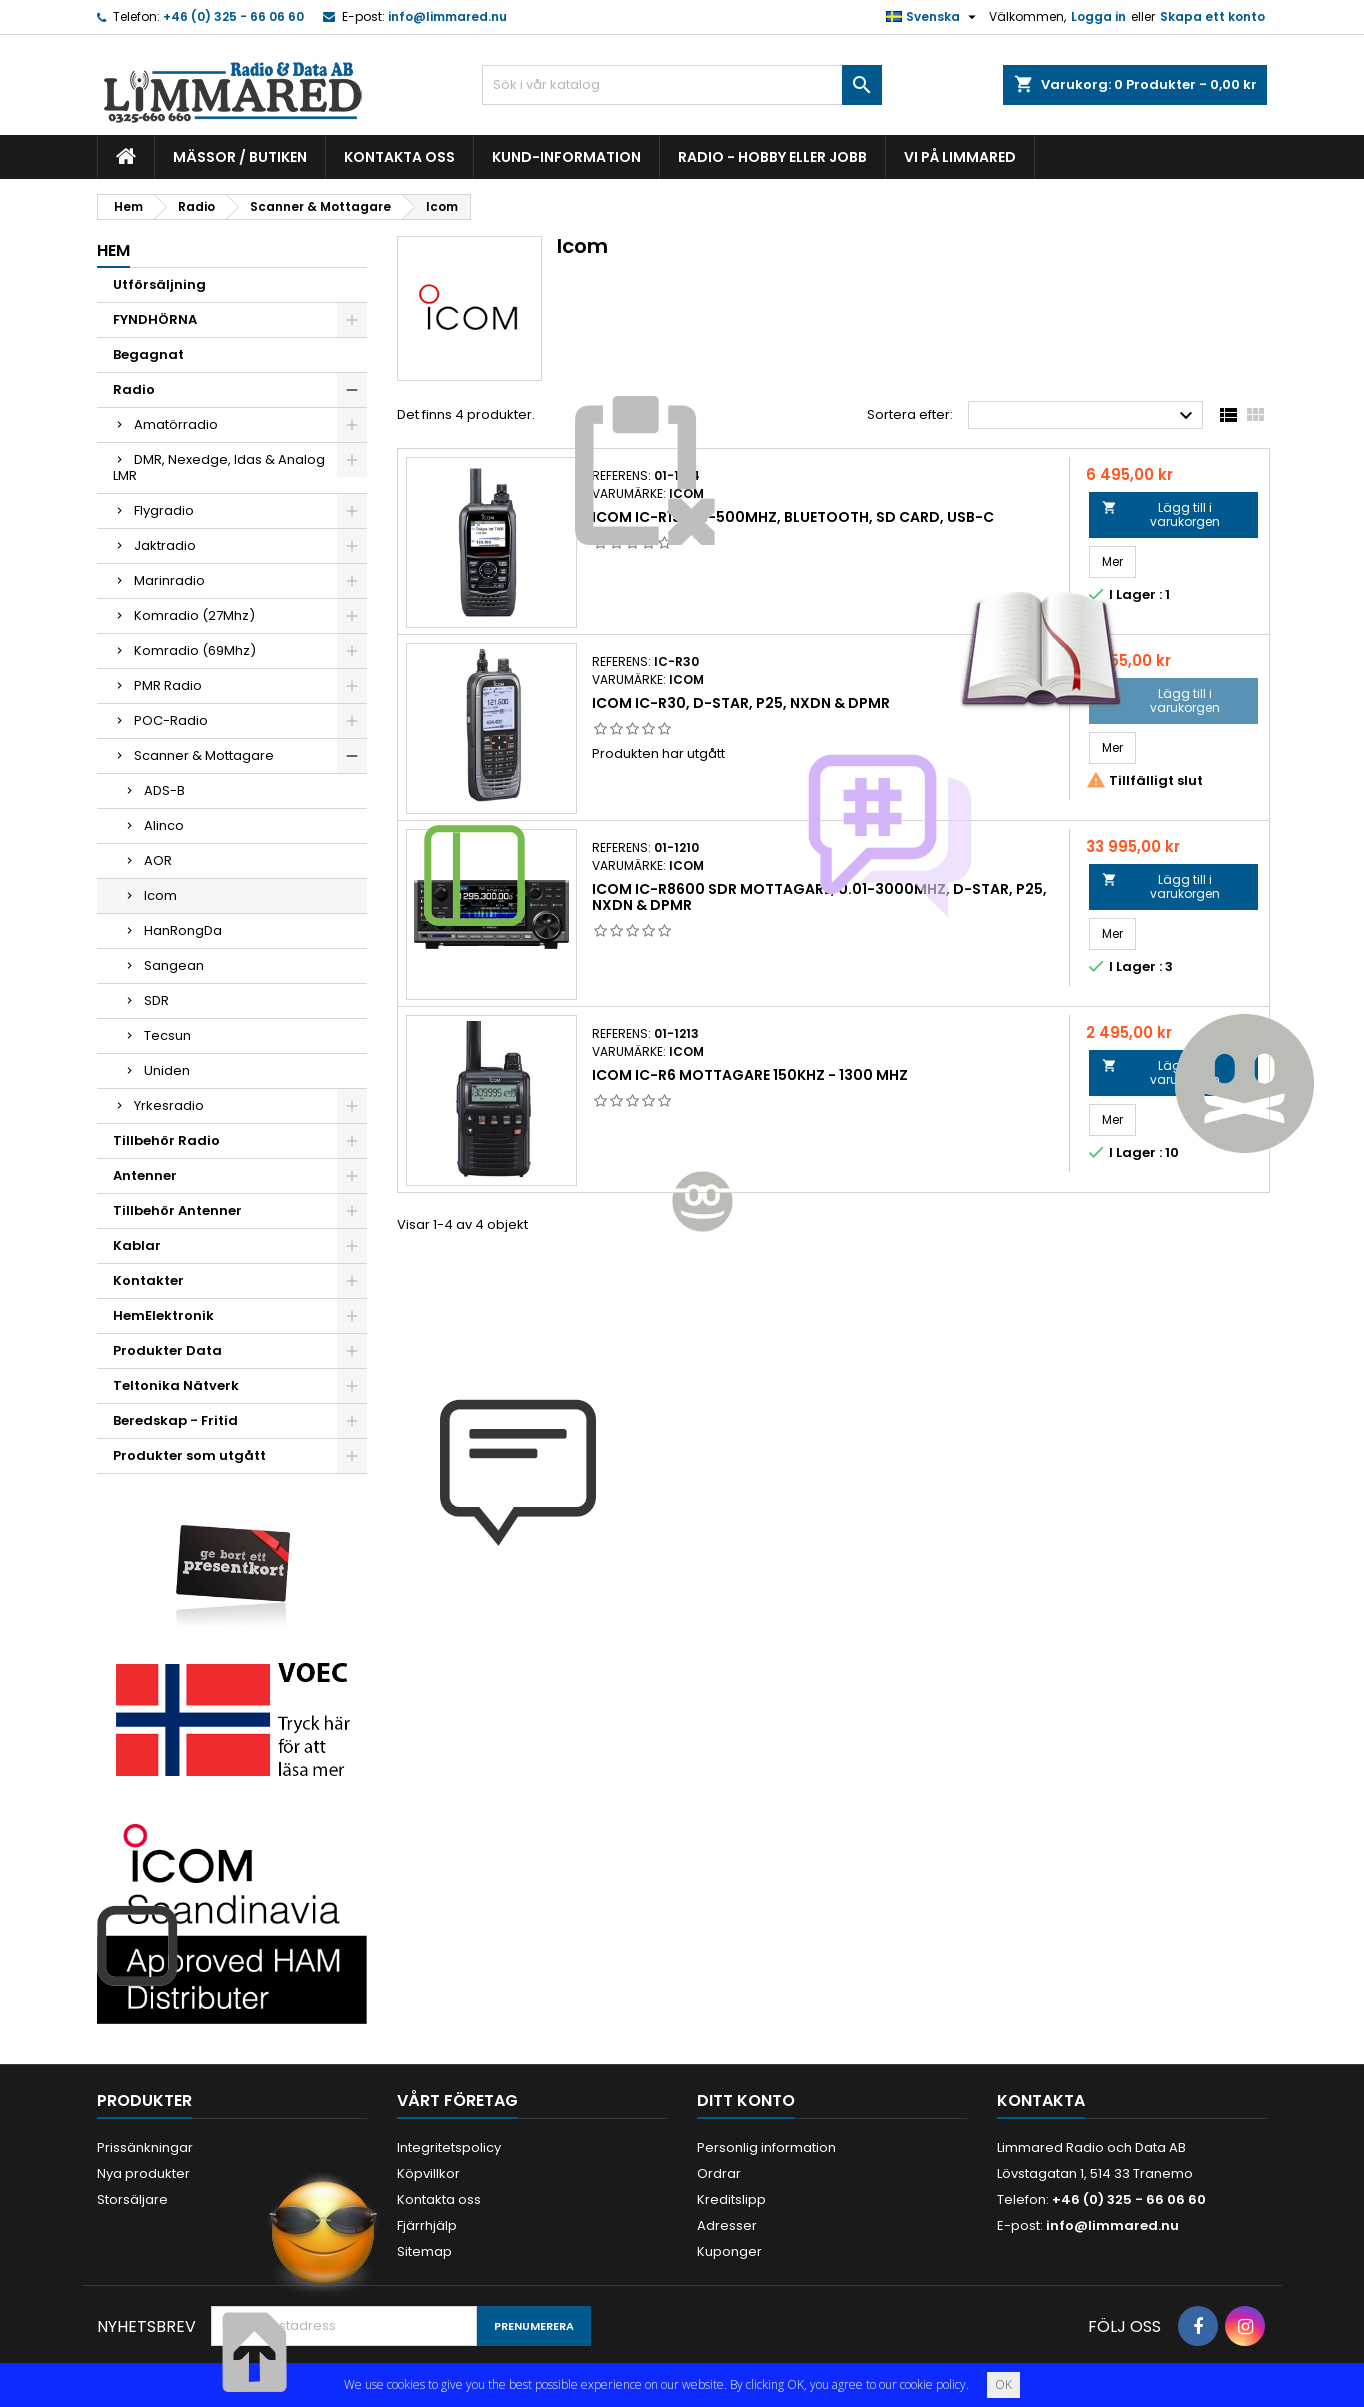  Describe the element at coordinates (323, 2237) in the screenshot. I see `indicates a "cool" or confident mood in messaging` at that location.